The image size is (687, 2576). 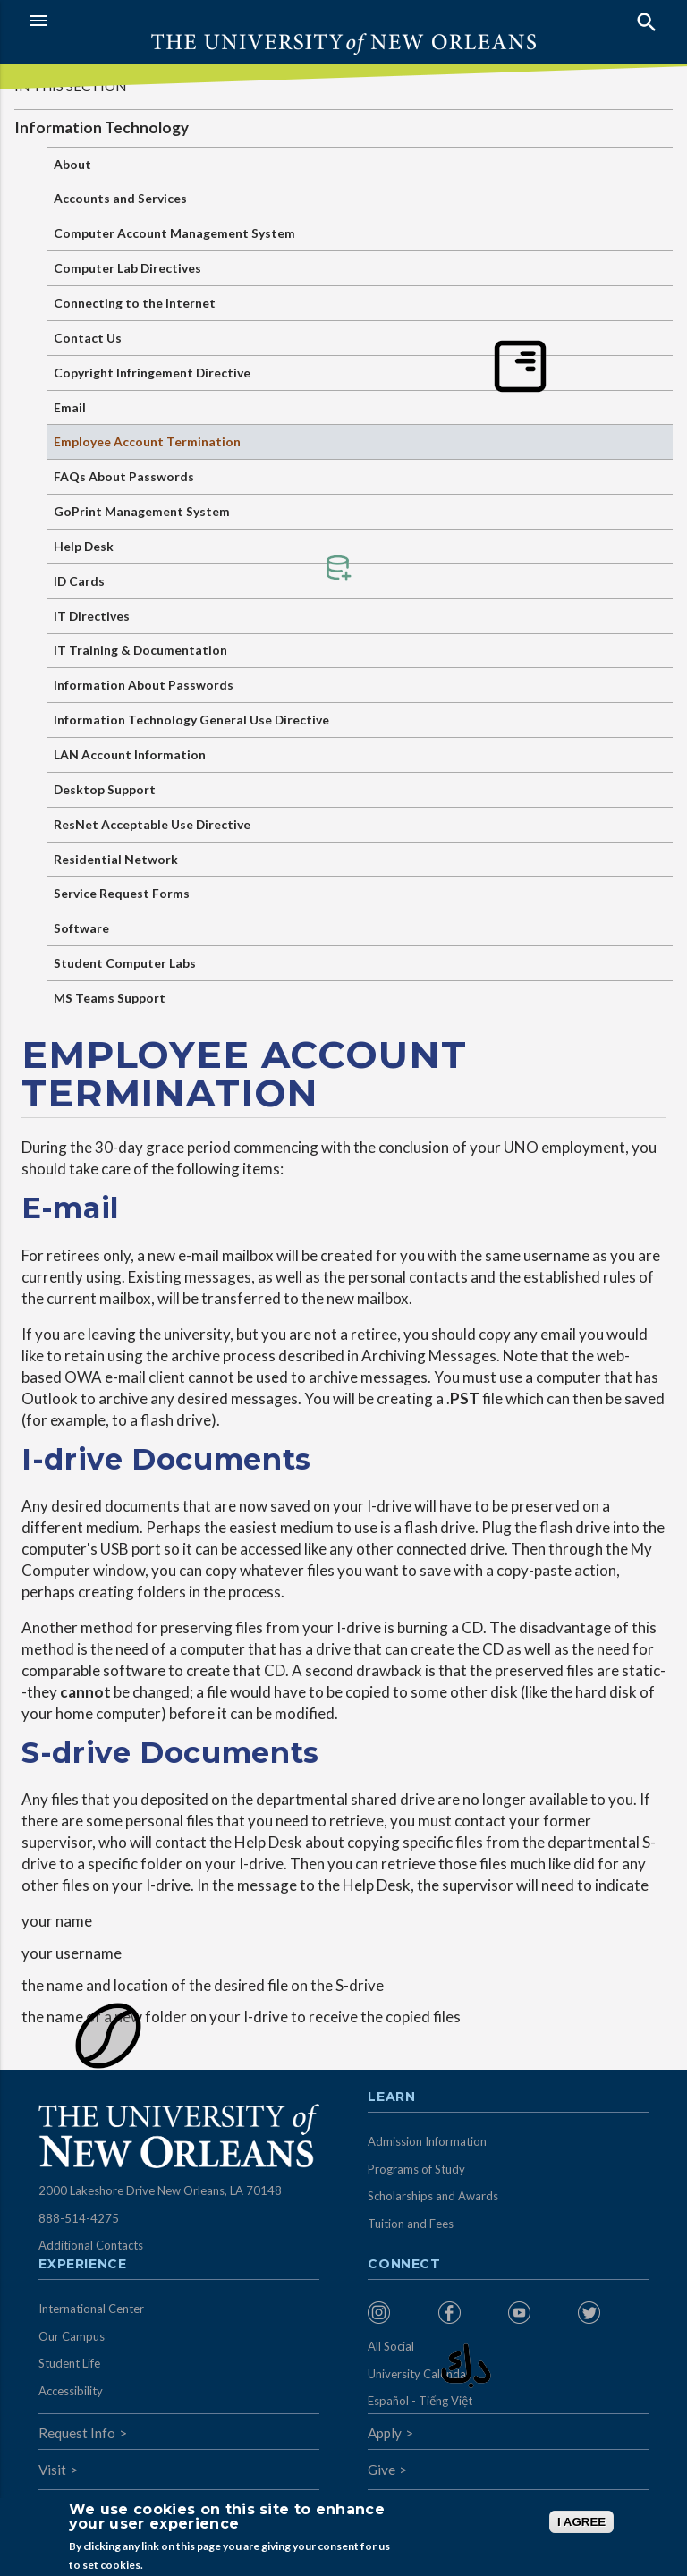 What do you see at coordinates (108, 2036) in the screenshot?
I see `access coffee shop or café locations` at bounding box center [108, 2036].